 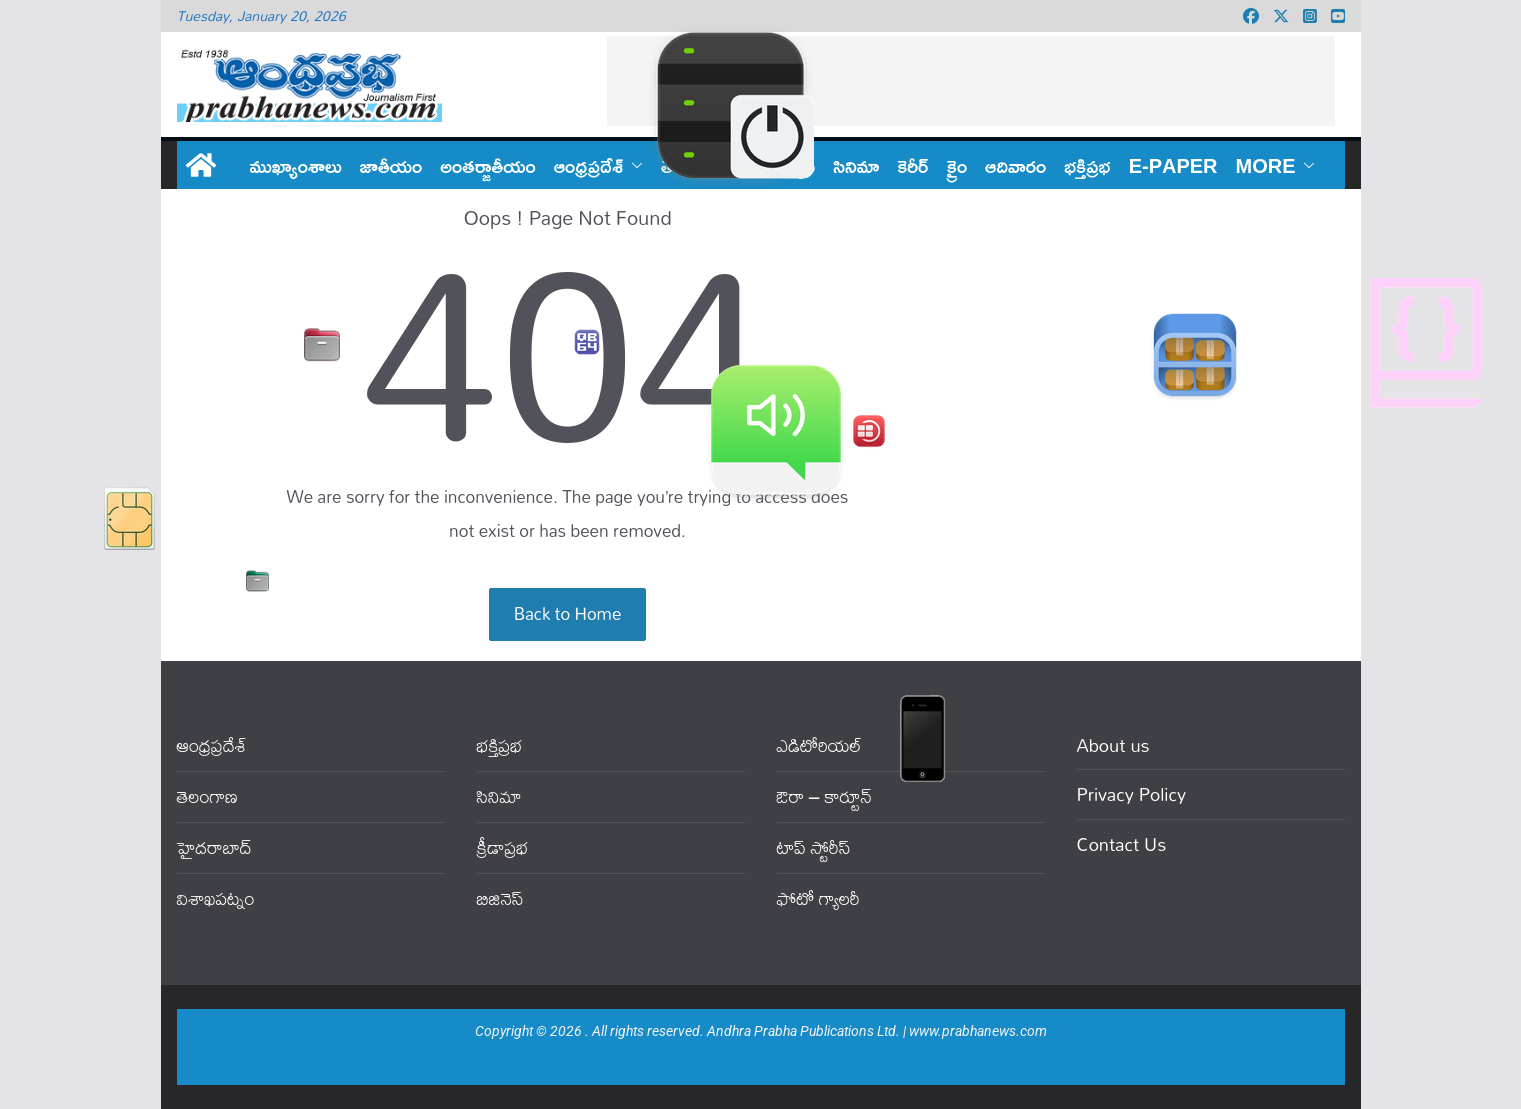 What do you see at coordinates (587, 342) in the screenshot?
I see `launch the QB64 programming environment` at bounding box center [587, 342].